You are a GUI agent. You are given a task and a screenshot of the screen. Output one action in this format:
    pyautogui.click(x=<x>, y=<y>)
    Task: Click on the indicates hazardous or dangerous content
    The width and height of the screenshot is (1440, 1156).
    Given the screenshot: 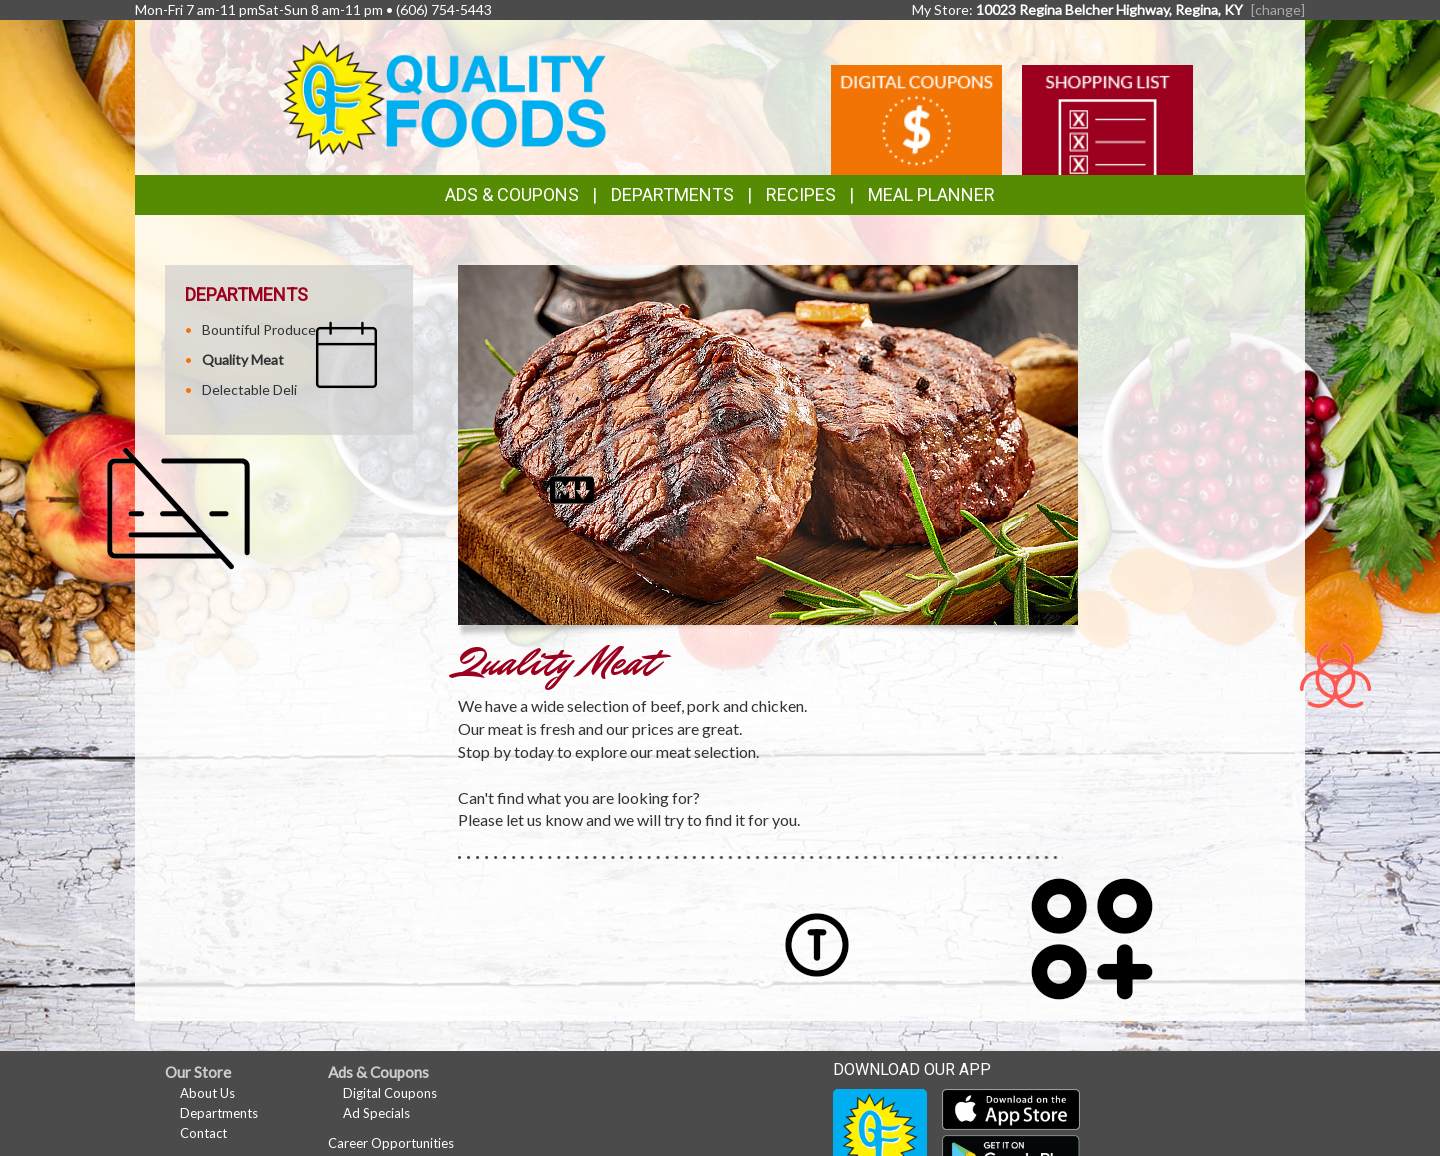 What is the action you would take?
    pyautogui.click(x=1335, y=677)
    